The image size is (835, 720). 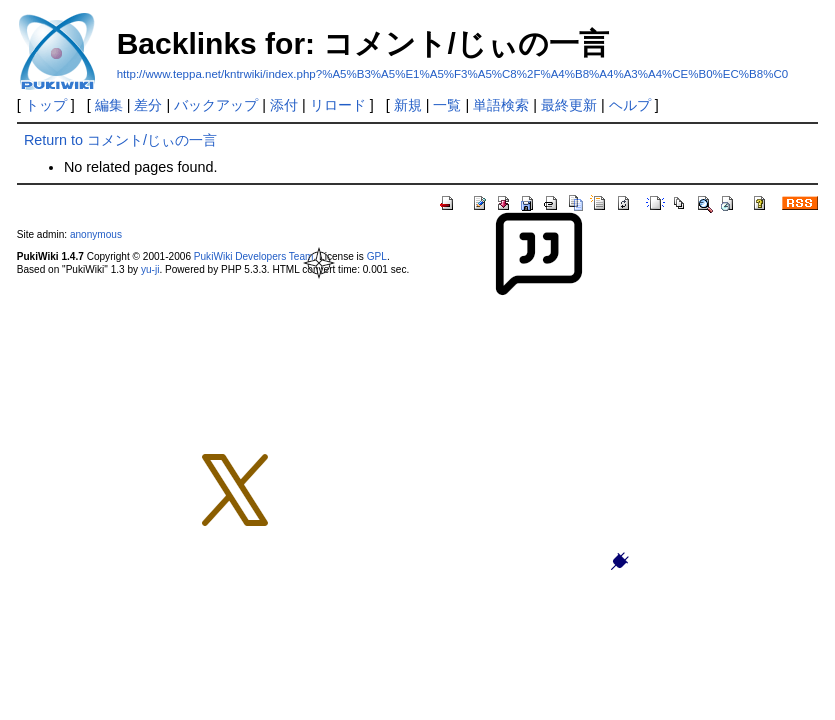 I want to click on view or send a quoted message, so click(x=539, y=252).